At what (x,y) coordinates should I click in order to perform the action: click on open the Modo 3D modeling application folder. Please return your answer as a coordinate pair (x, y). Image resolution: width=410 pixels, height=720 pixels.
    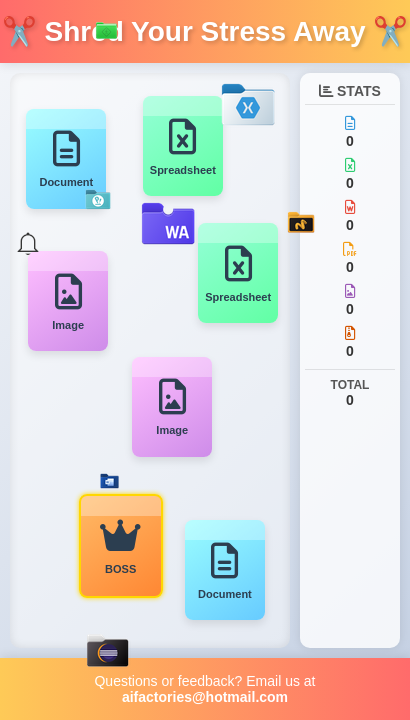
    Looking at the image, I should click on (301, 223).